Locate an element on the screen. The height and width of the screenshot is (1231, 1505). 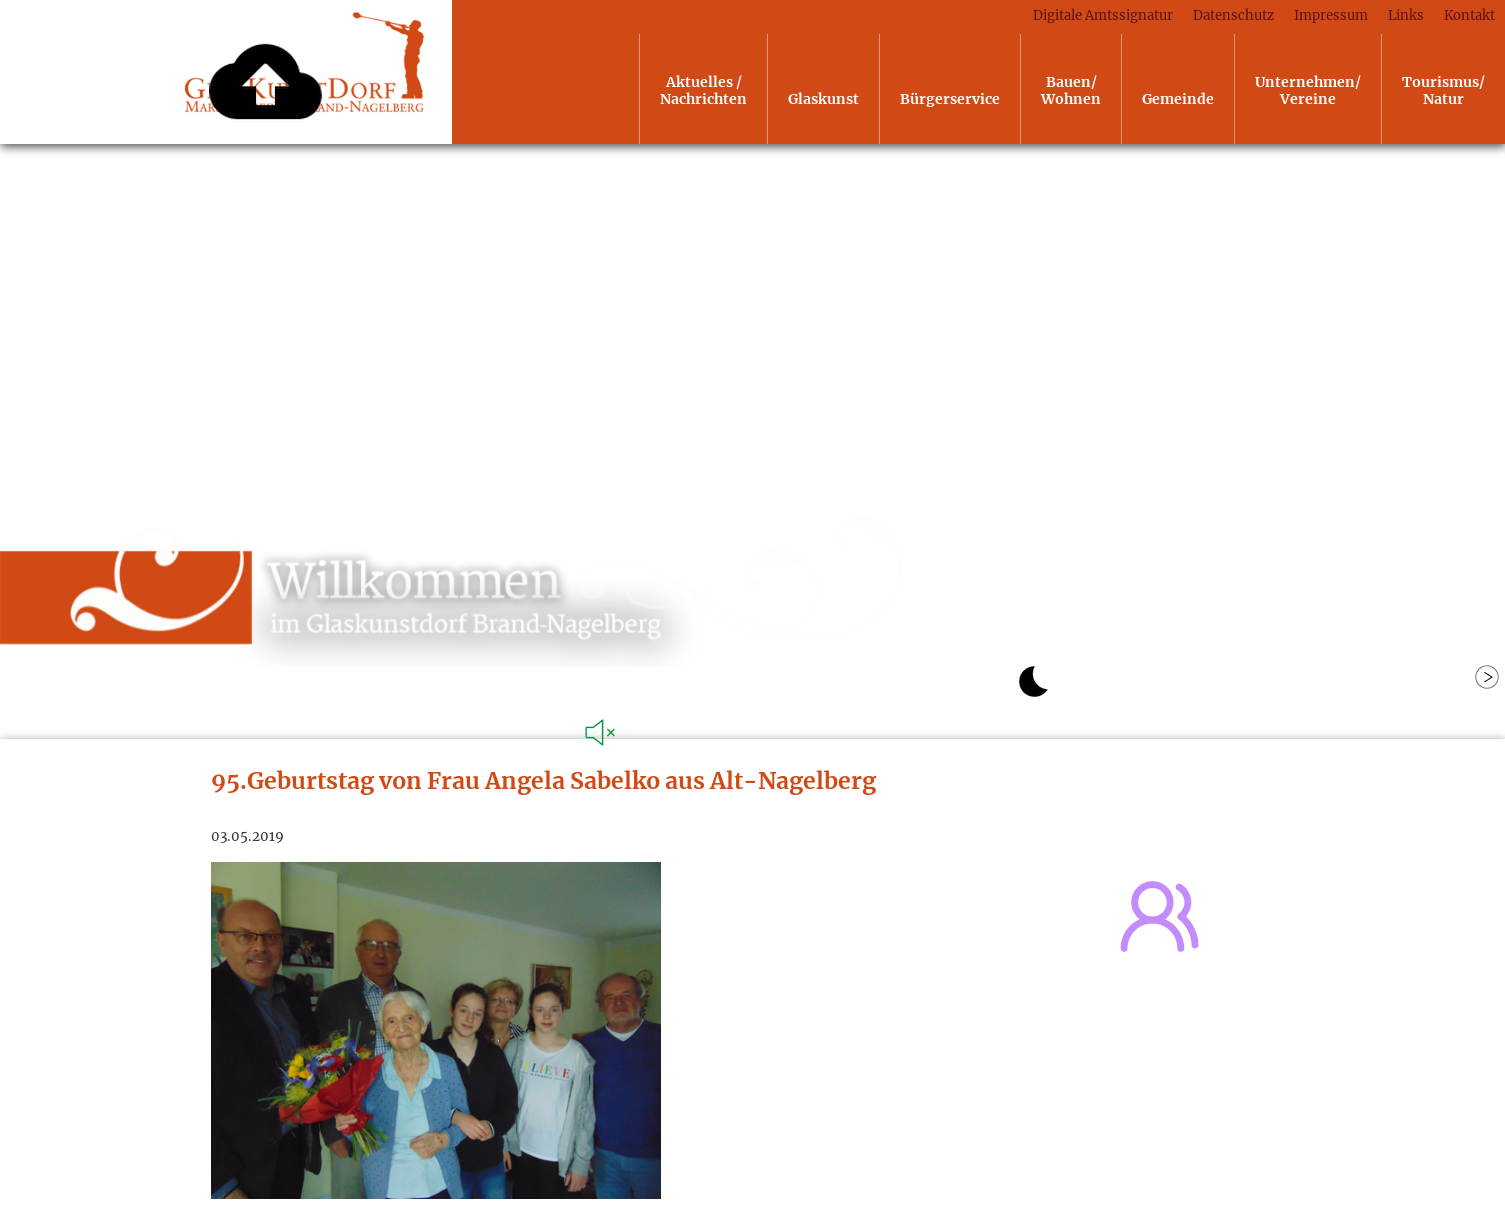
enable bedtime or sleep mode is located at coordinates (1034, 681).